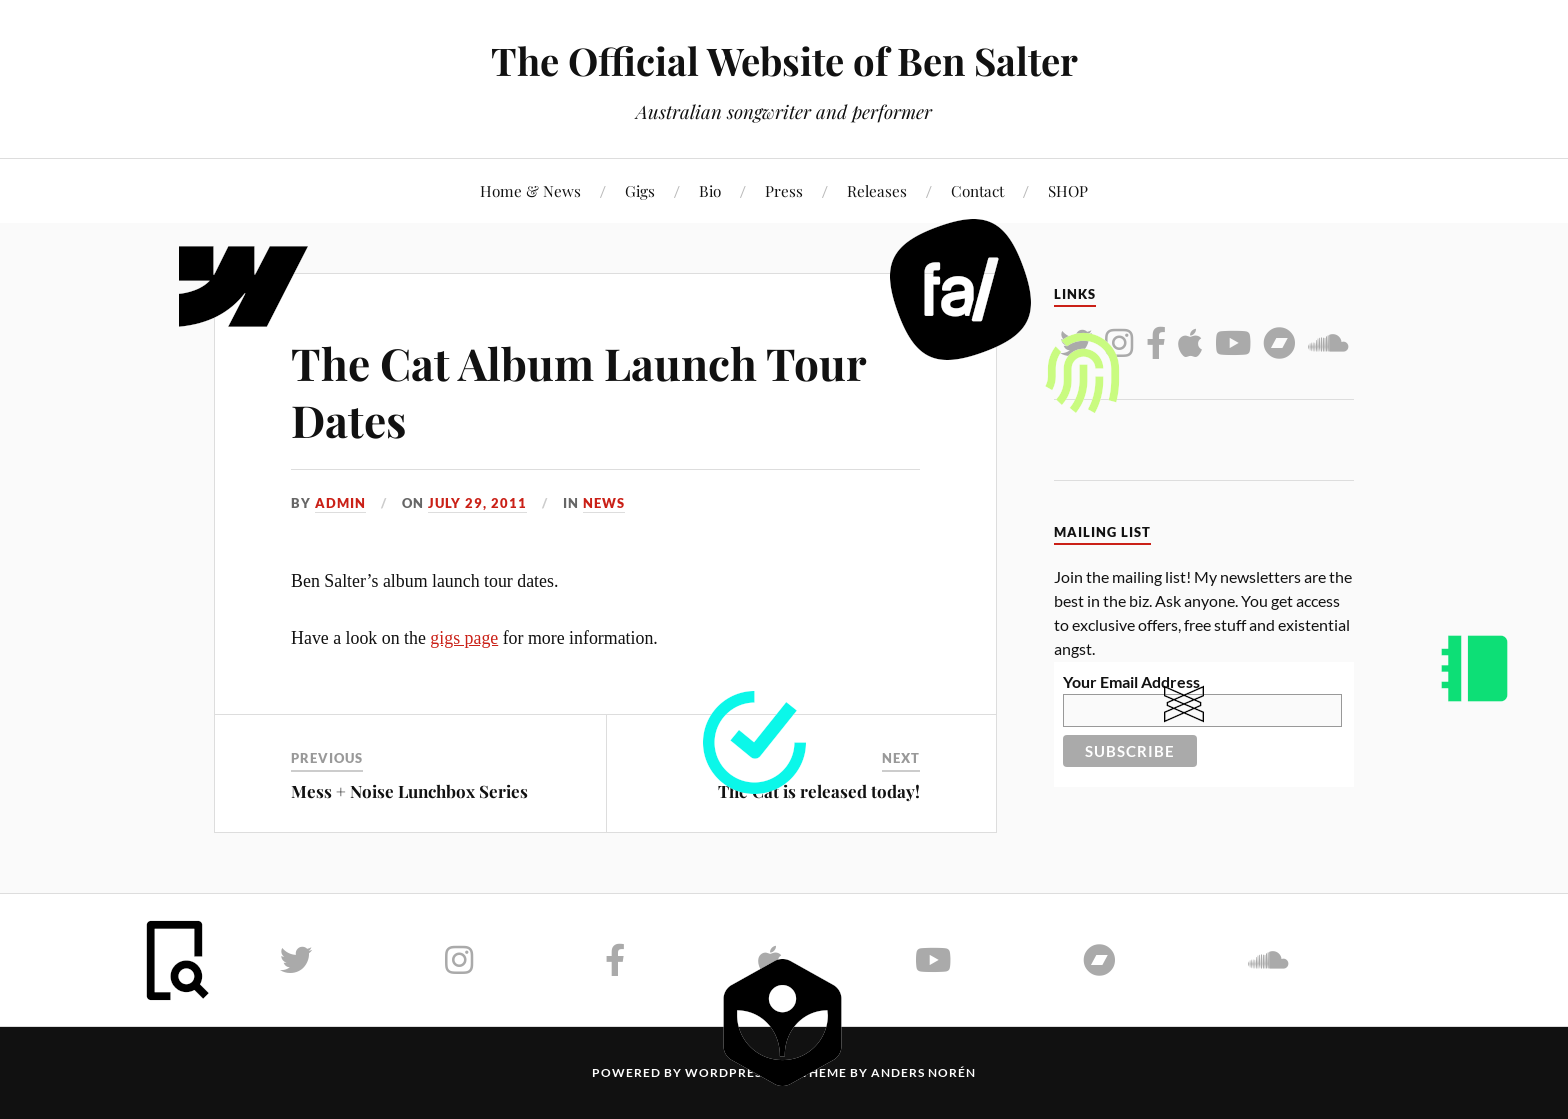  I want to click on find my phone feature, so click(174, 960).